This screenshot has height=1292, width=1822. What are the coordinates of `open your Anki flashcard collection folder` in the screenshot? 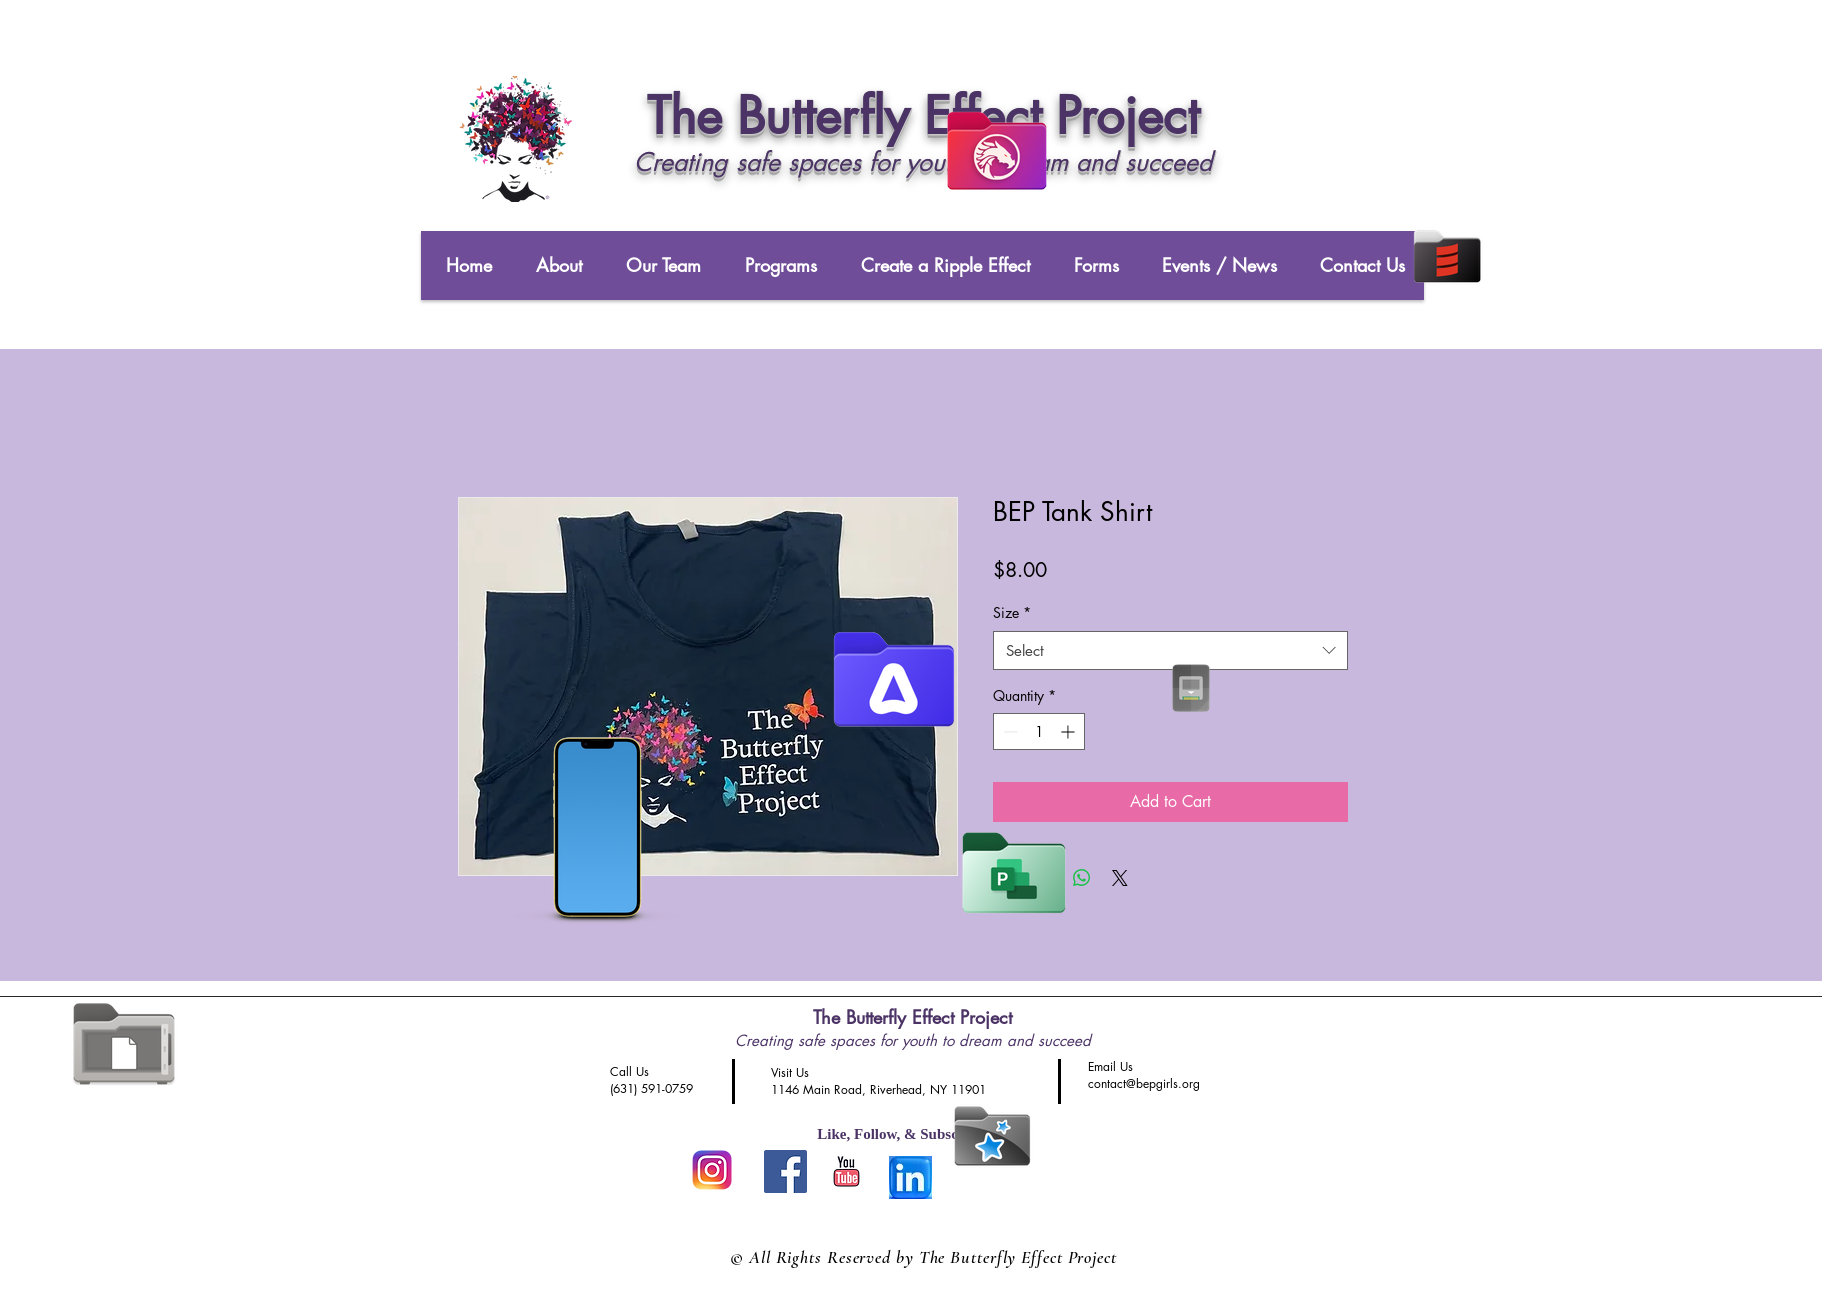 It's located at (992, 1138).